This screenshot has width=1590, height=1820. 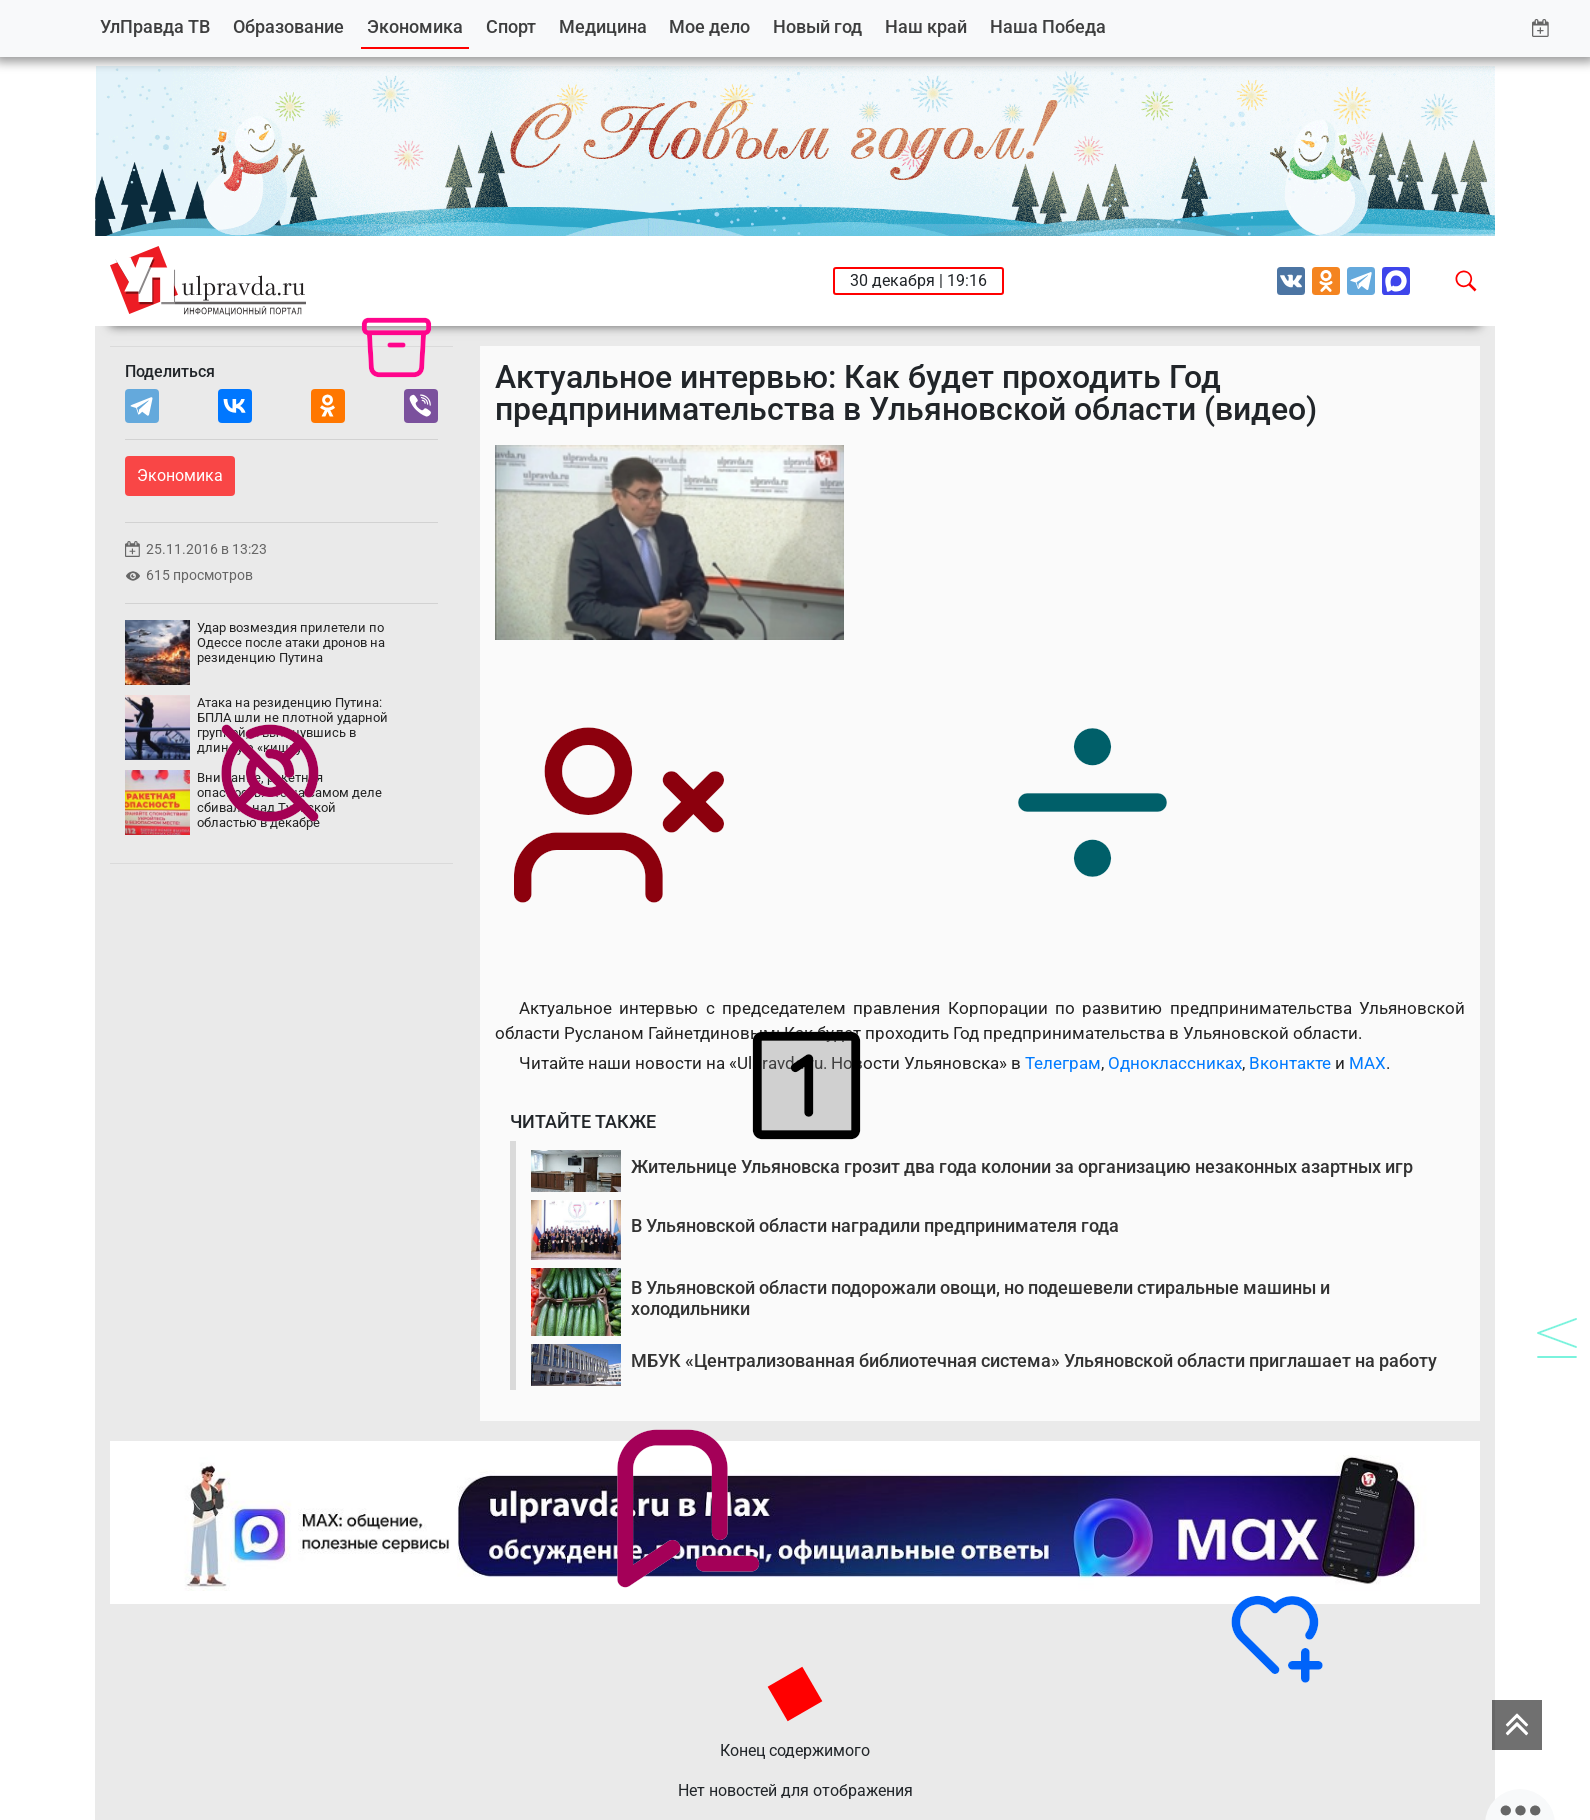 What do you see at coordinates (1275, 1635) in the screenshot?
I see `add to favorites` at bounding box center [1275, 1635].